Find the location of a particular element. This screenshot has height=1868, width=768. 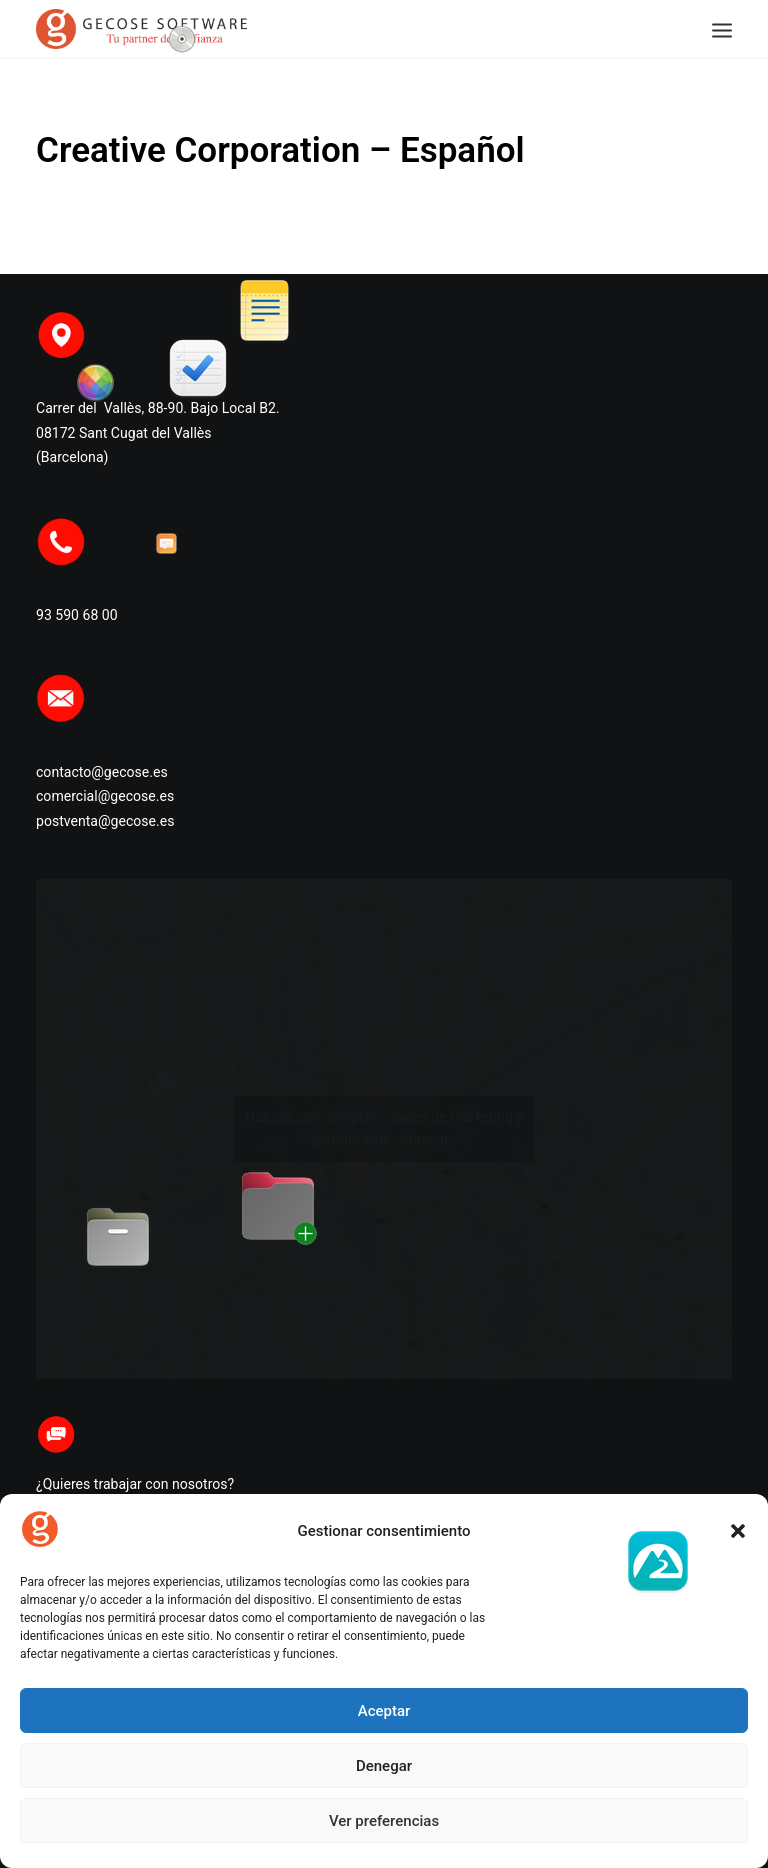

open the file manager application is located at coordinates (118, 1237).